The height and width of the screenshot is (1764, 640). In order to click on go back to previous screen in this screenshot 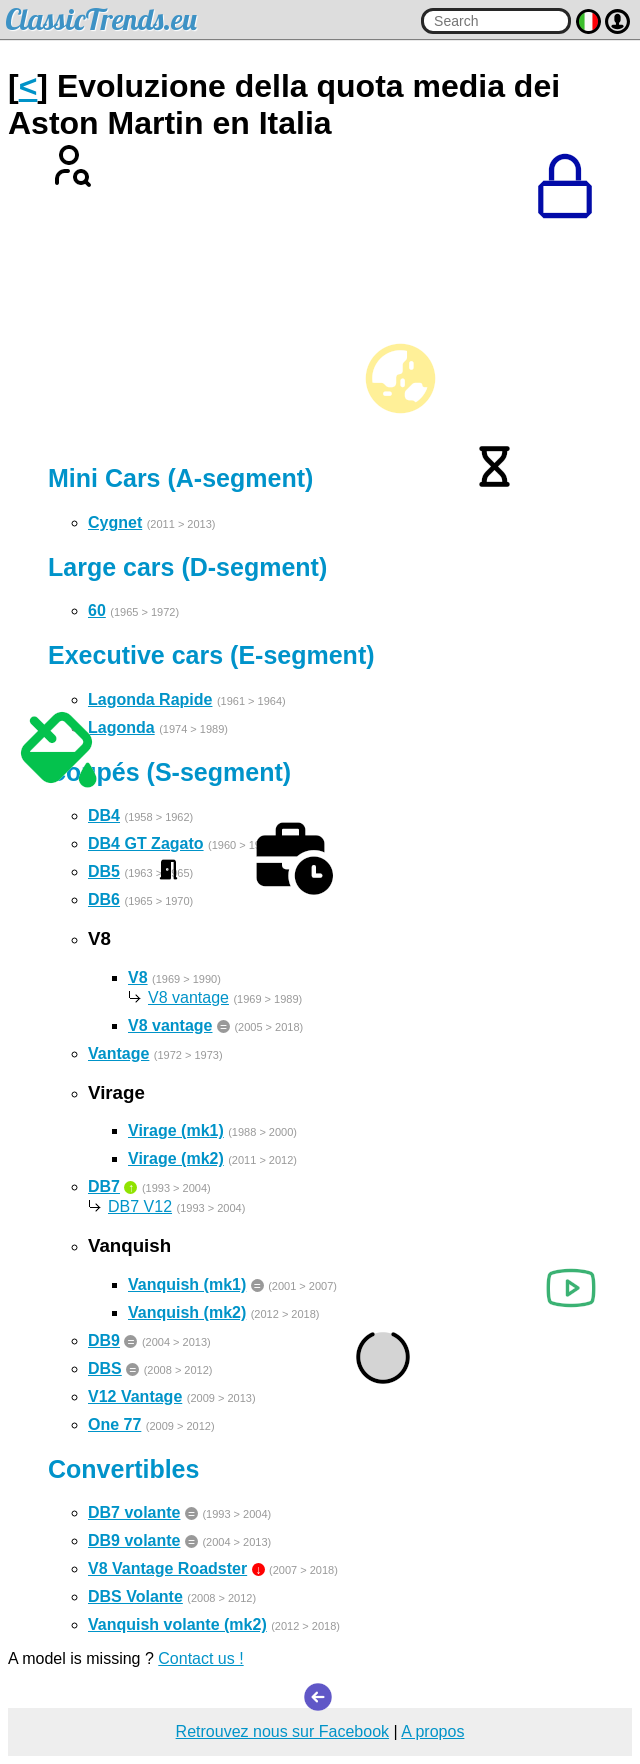, I will do `click(318, 1697)`.